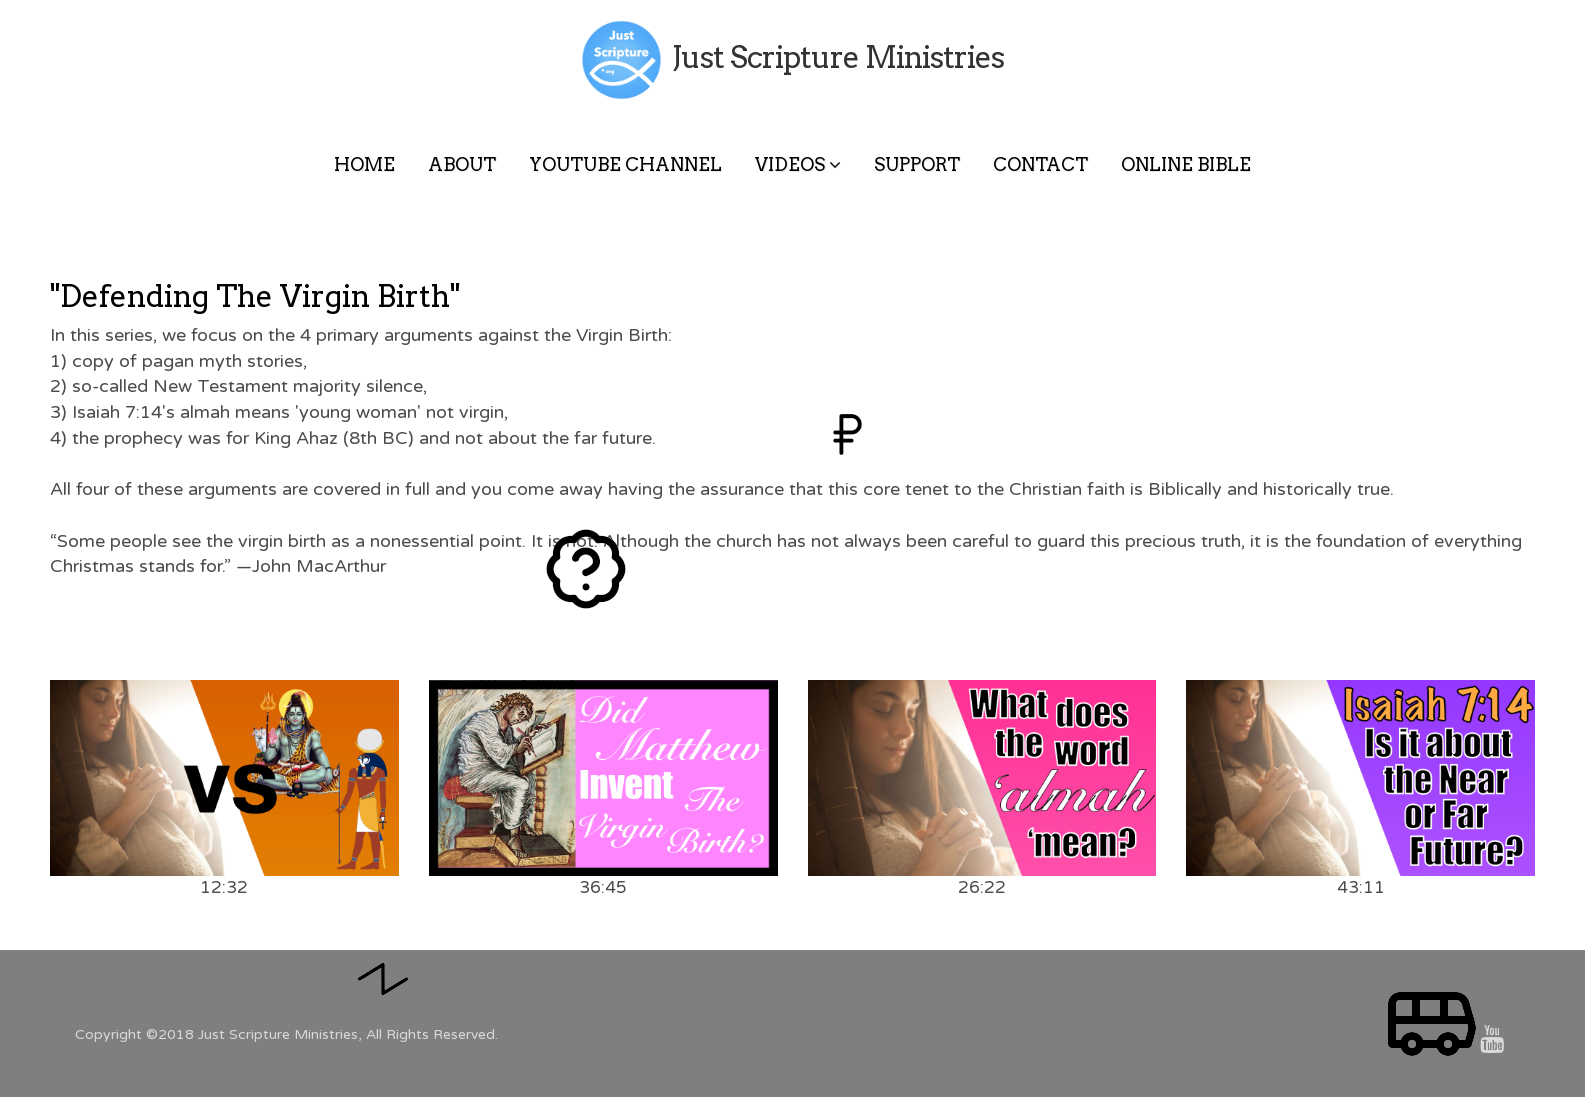 The height and width of the screenshot is (1097, 1585). What do you see at coordinates (847, 434) in the screenshot?
I see `indicates price or amount in russian rubles` at bounding box center [847, 434].